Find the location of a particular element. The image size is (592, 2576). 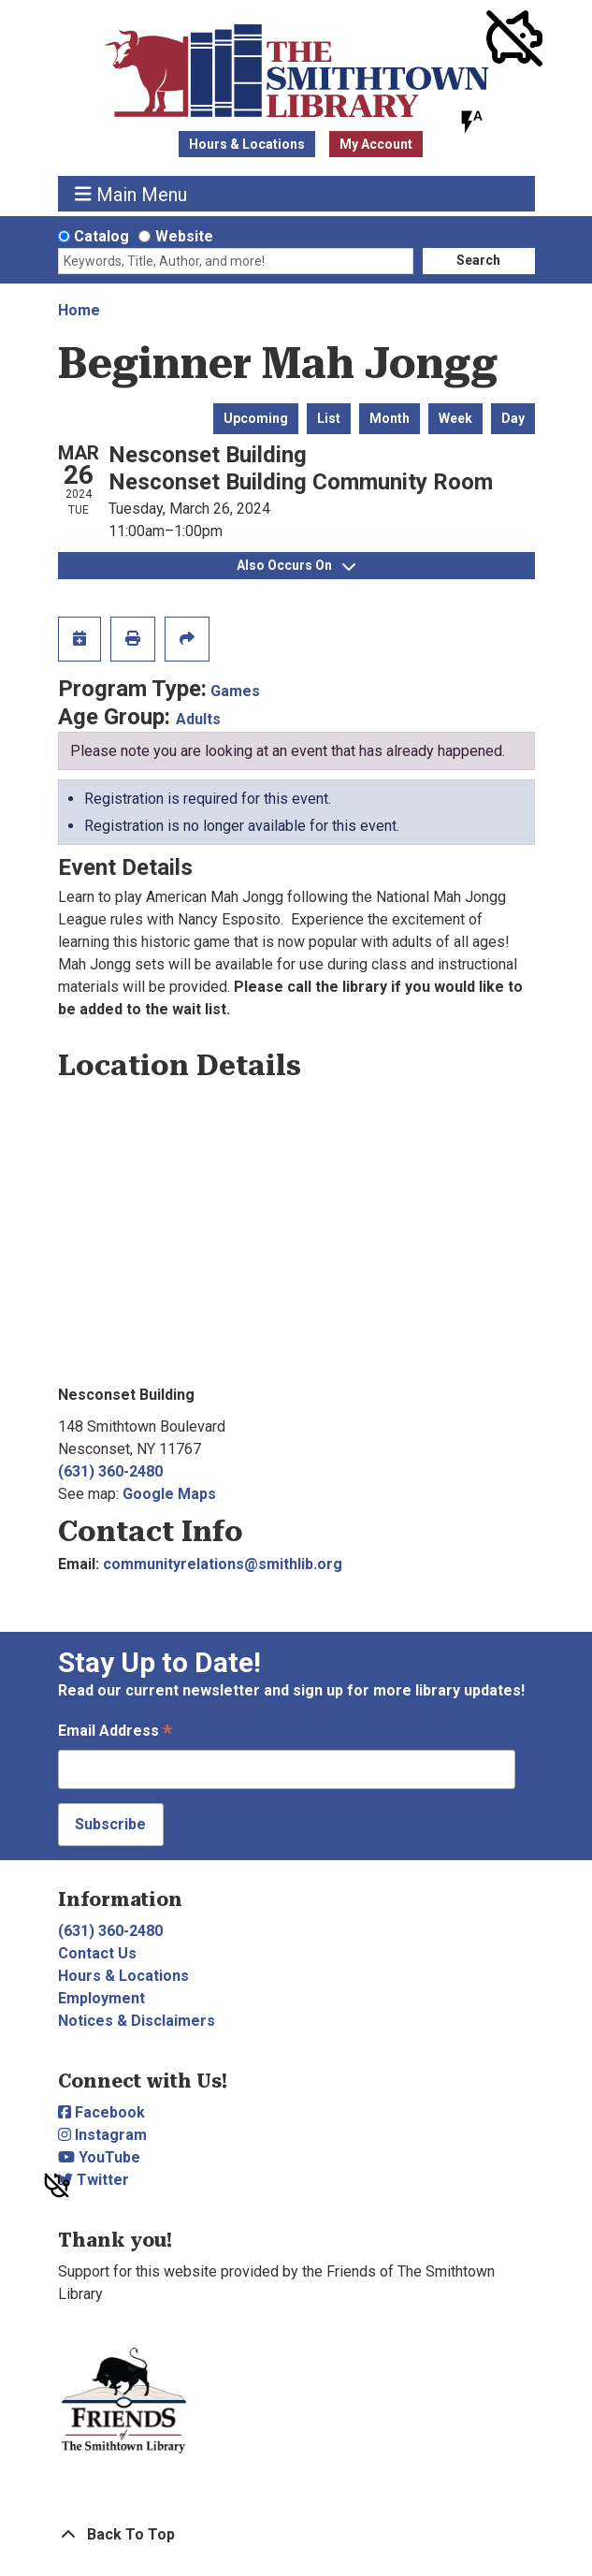

set camera flash to automatic mode is located at coordinates (471, 122).